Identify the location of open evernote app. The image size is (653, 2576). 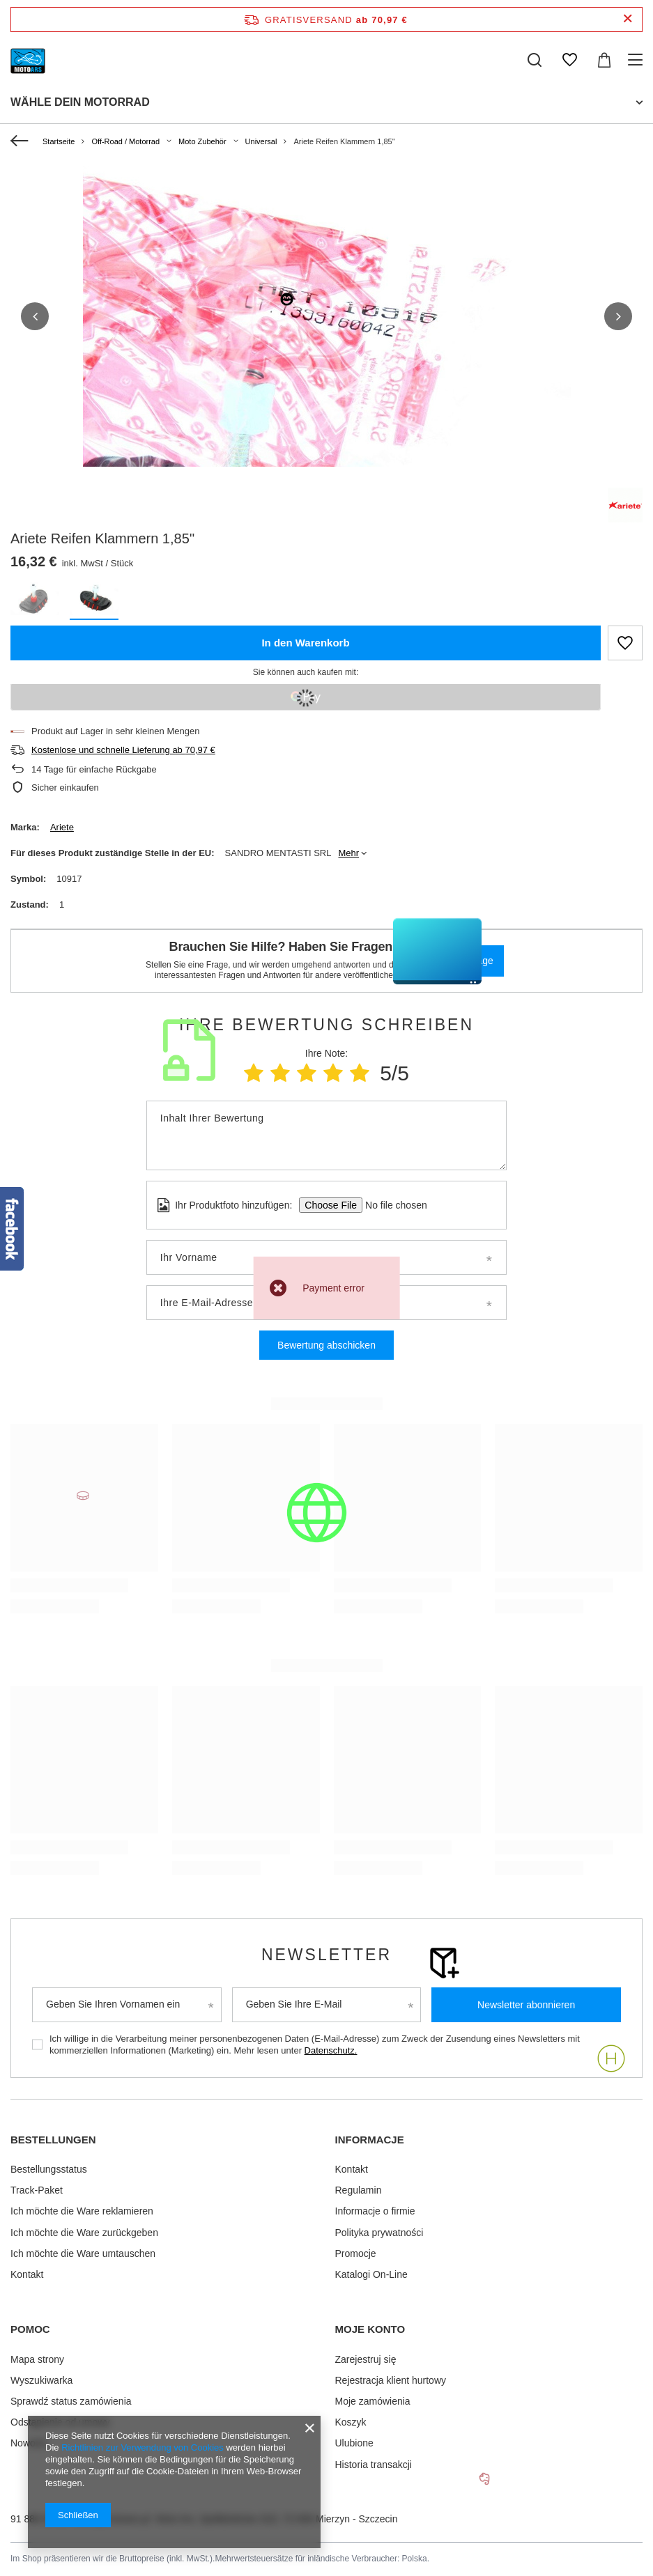
(484, 2478).